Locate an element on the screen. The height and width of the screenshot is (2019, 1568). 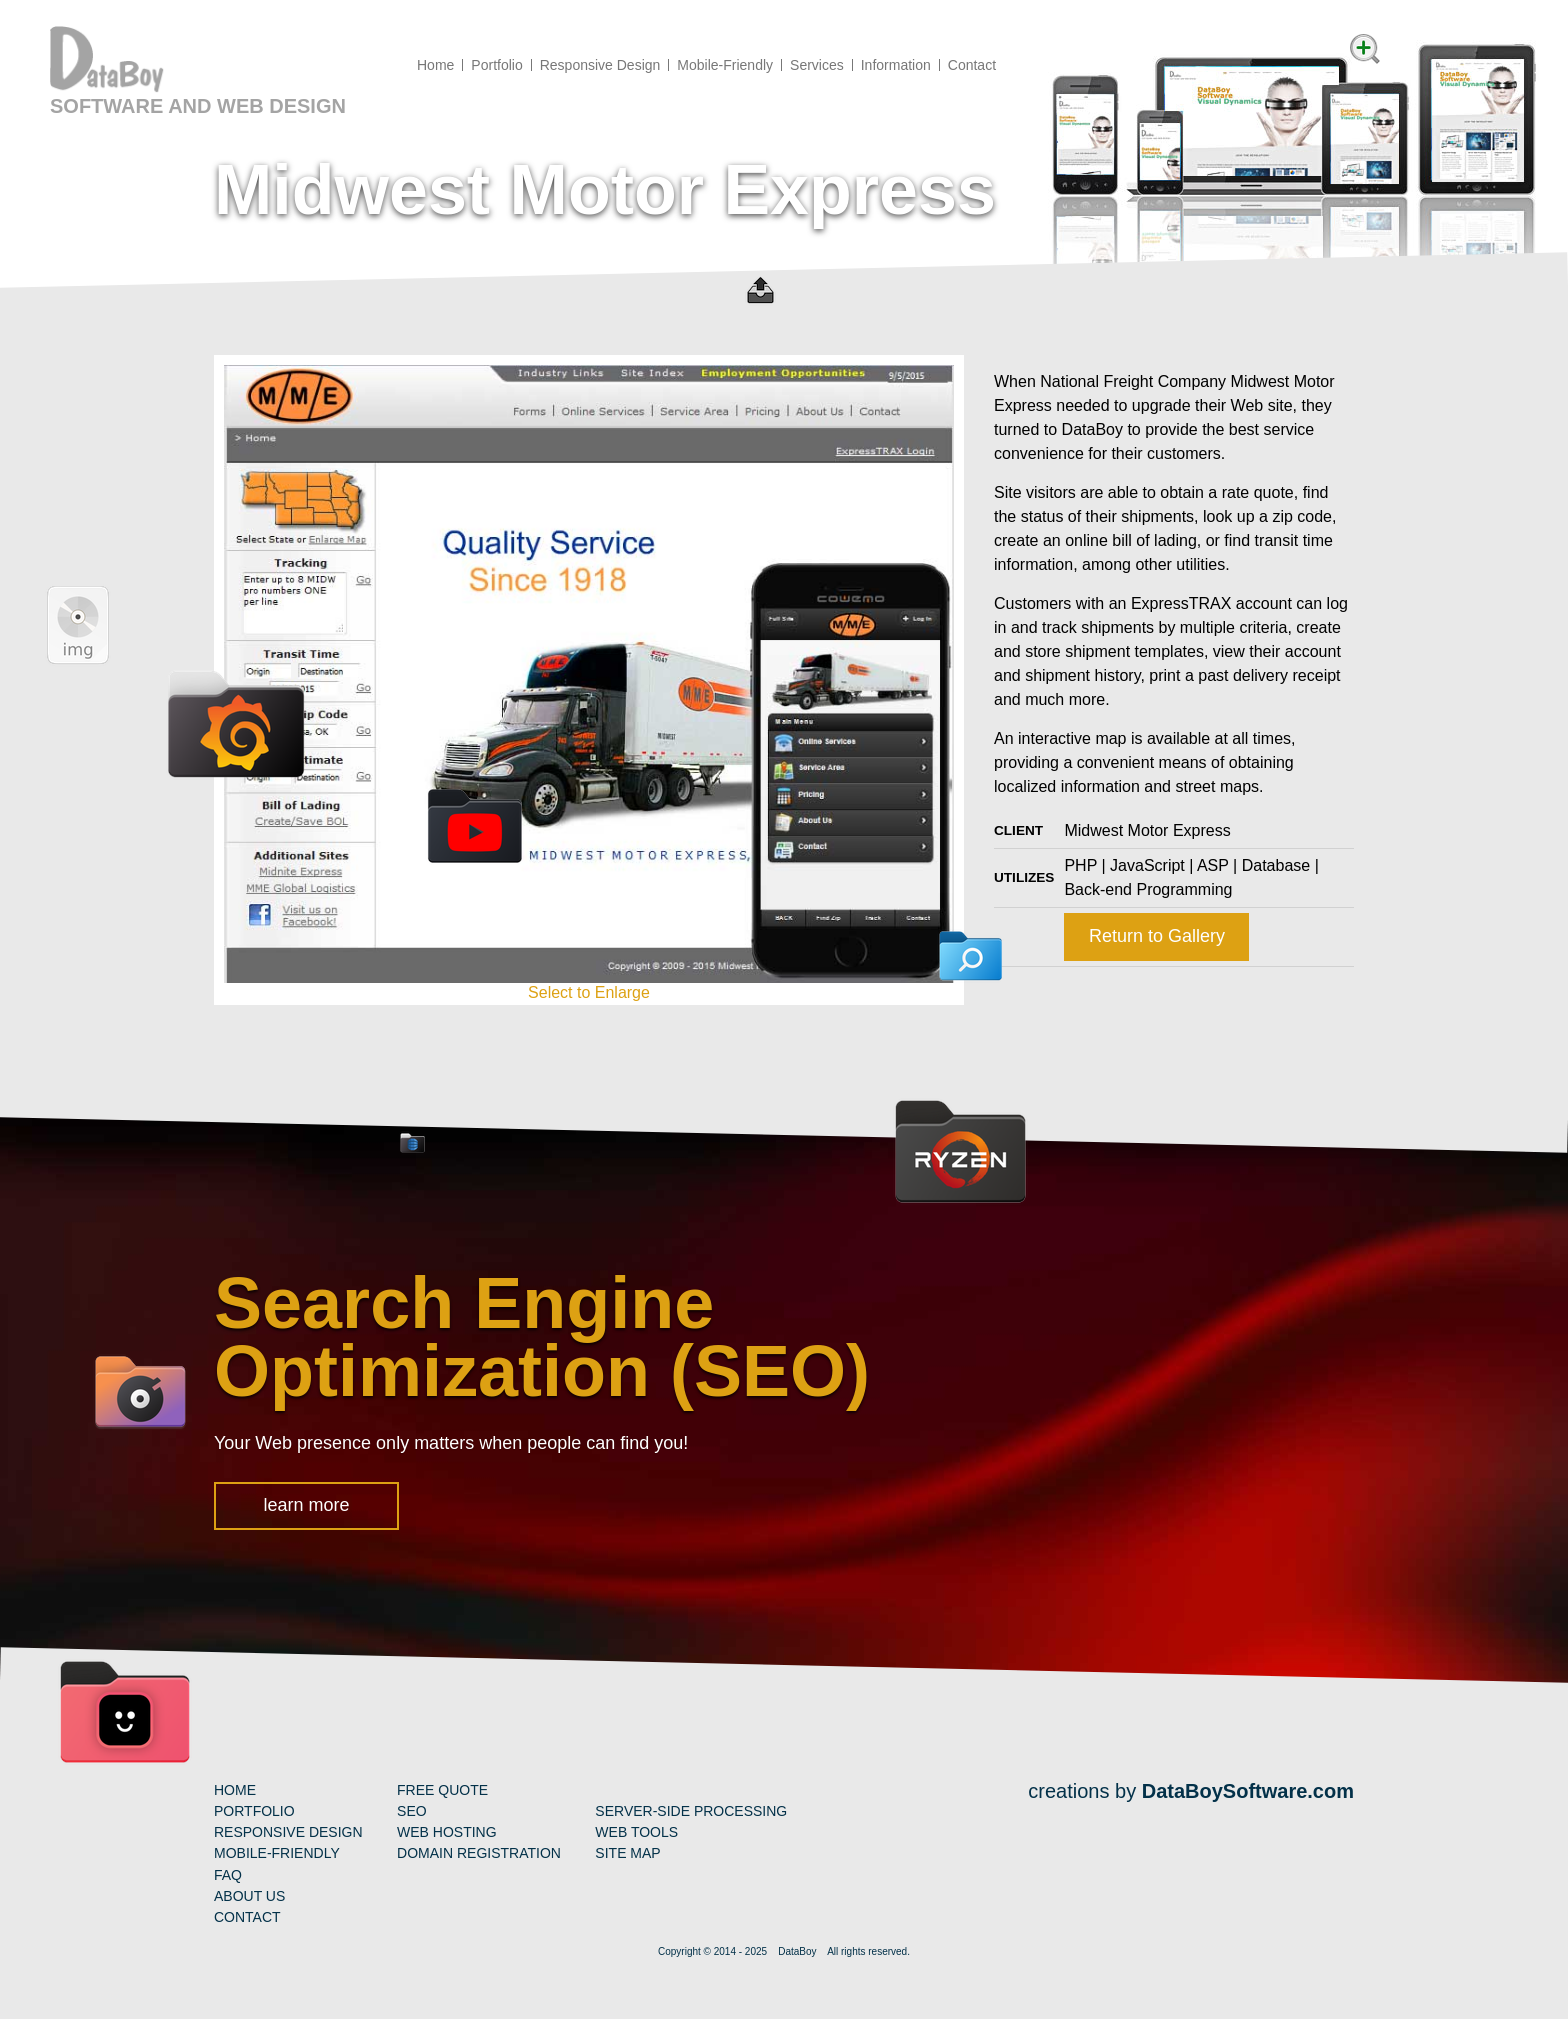
open adobe creative cloud files folder is located at coordinates (124, 1715).